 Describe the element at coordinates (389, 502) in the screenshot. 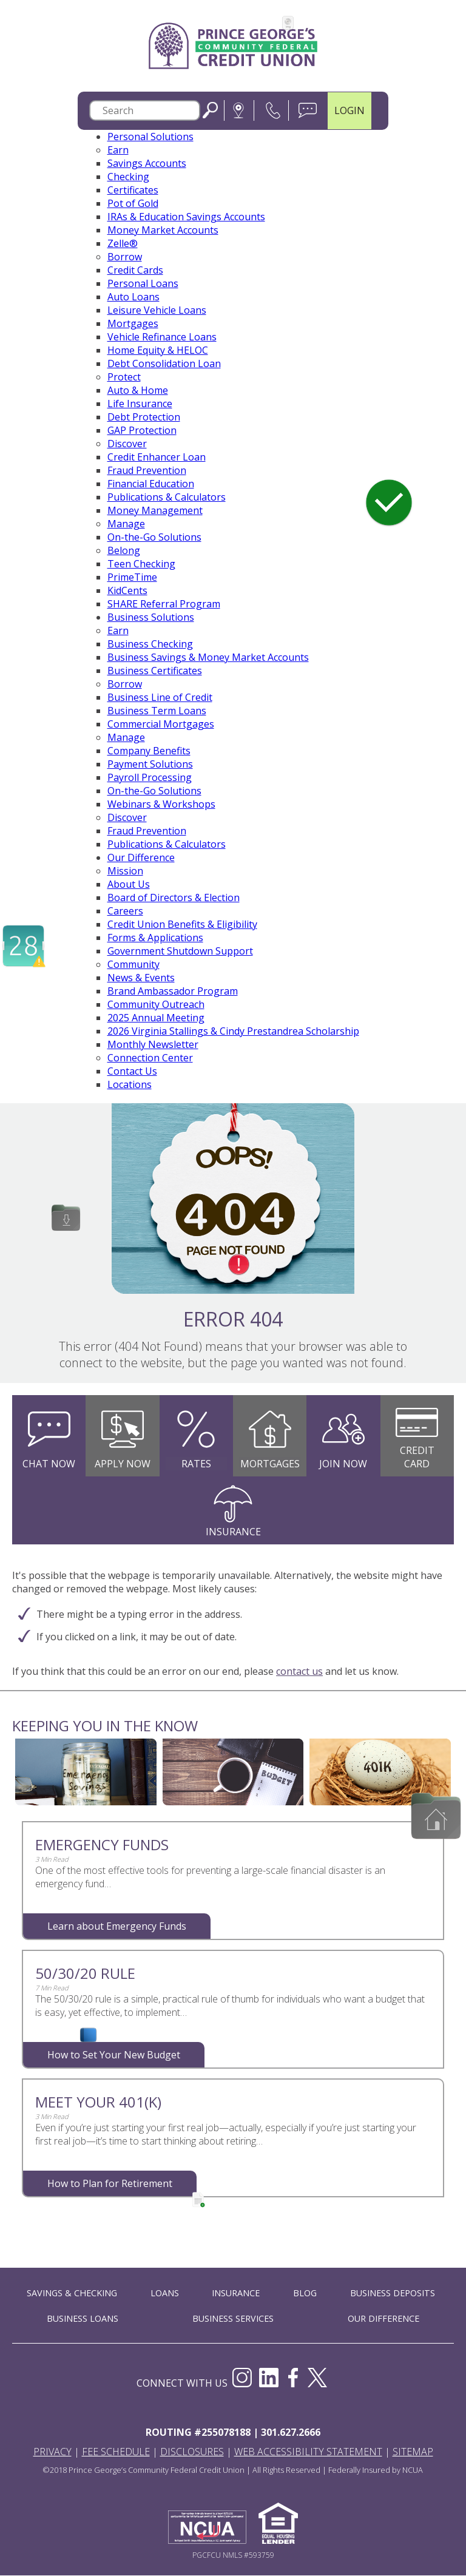

I see `indicates file is fully synced with Insync cloud storage` at that location.